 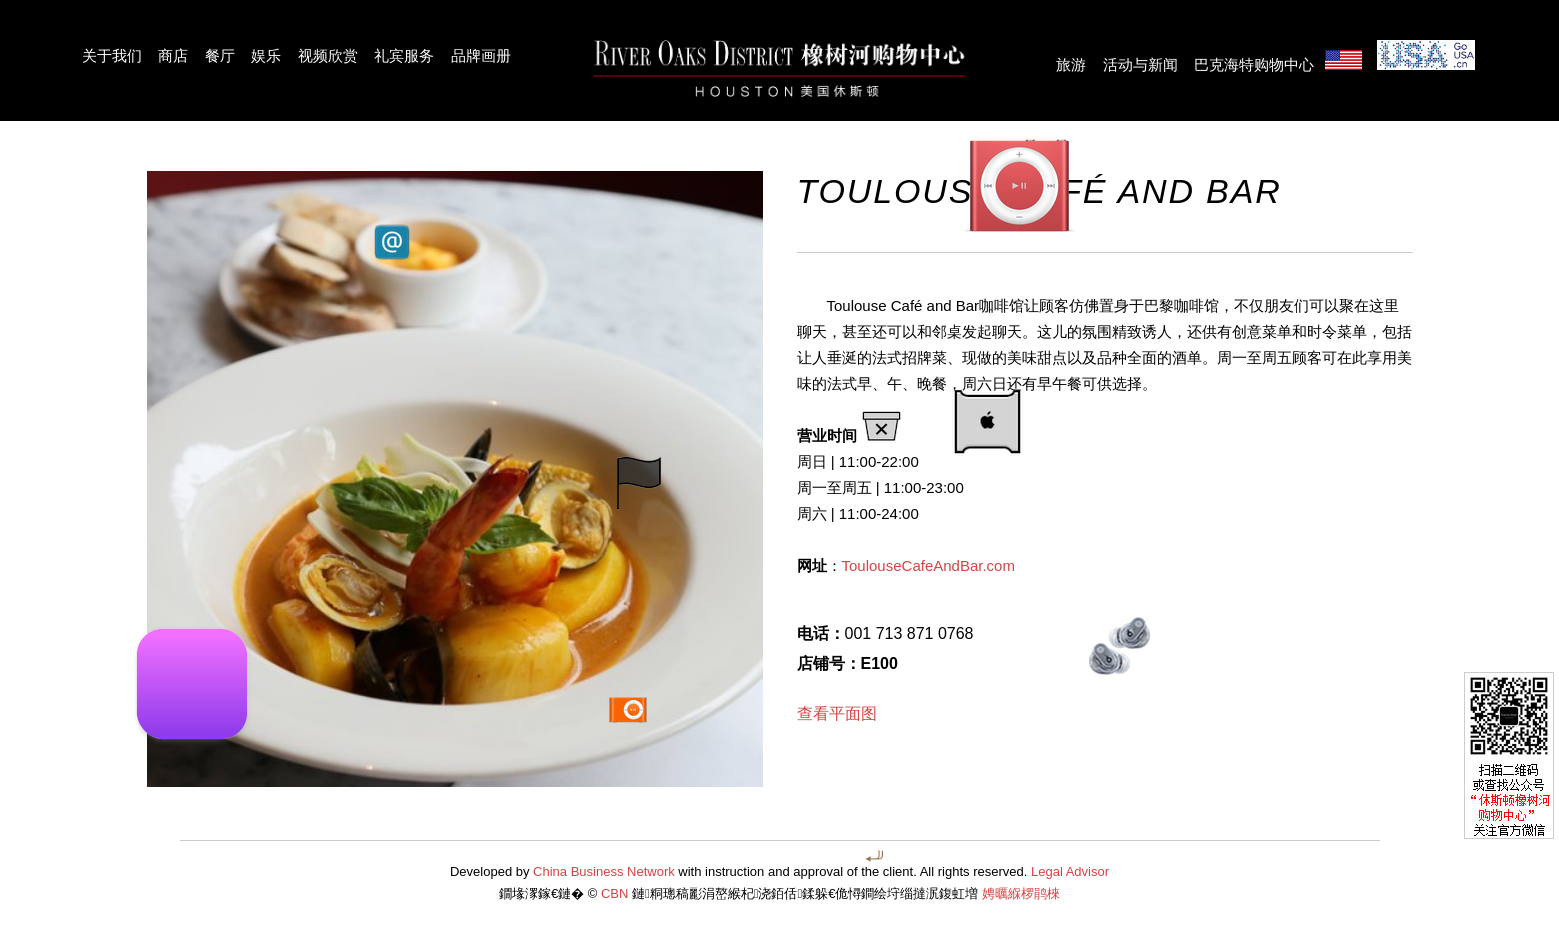 What do you see at coordinates (392, 242) in the screenshot?
I see `manage email account settings` at bounding box center [392, 242].